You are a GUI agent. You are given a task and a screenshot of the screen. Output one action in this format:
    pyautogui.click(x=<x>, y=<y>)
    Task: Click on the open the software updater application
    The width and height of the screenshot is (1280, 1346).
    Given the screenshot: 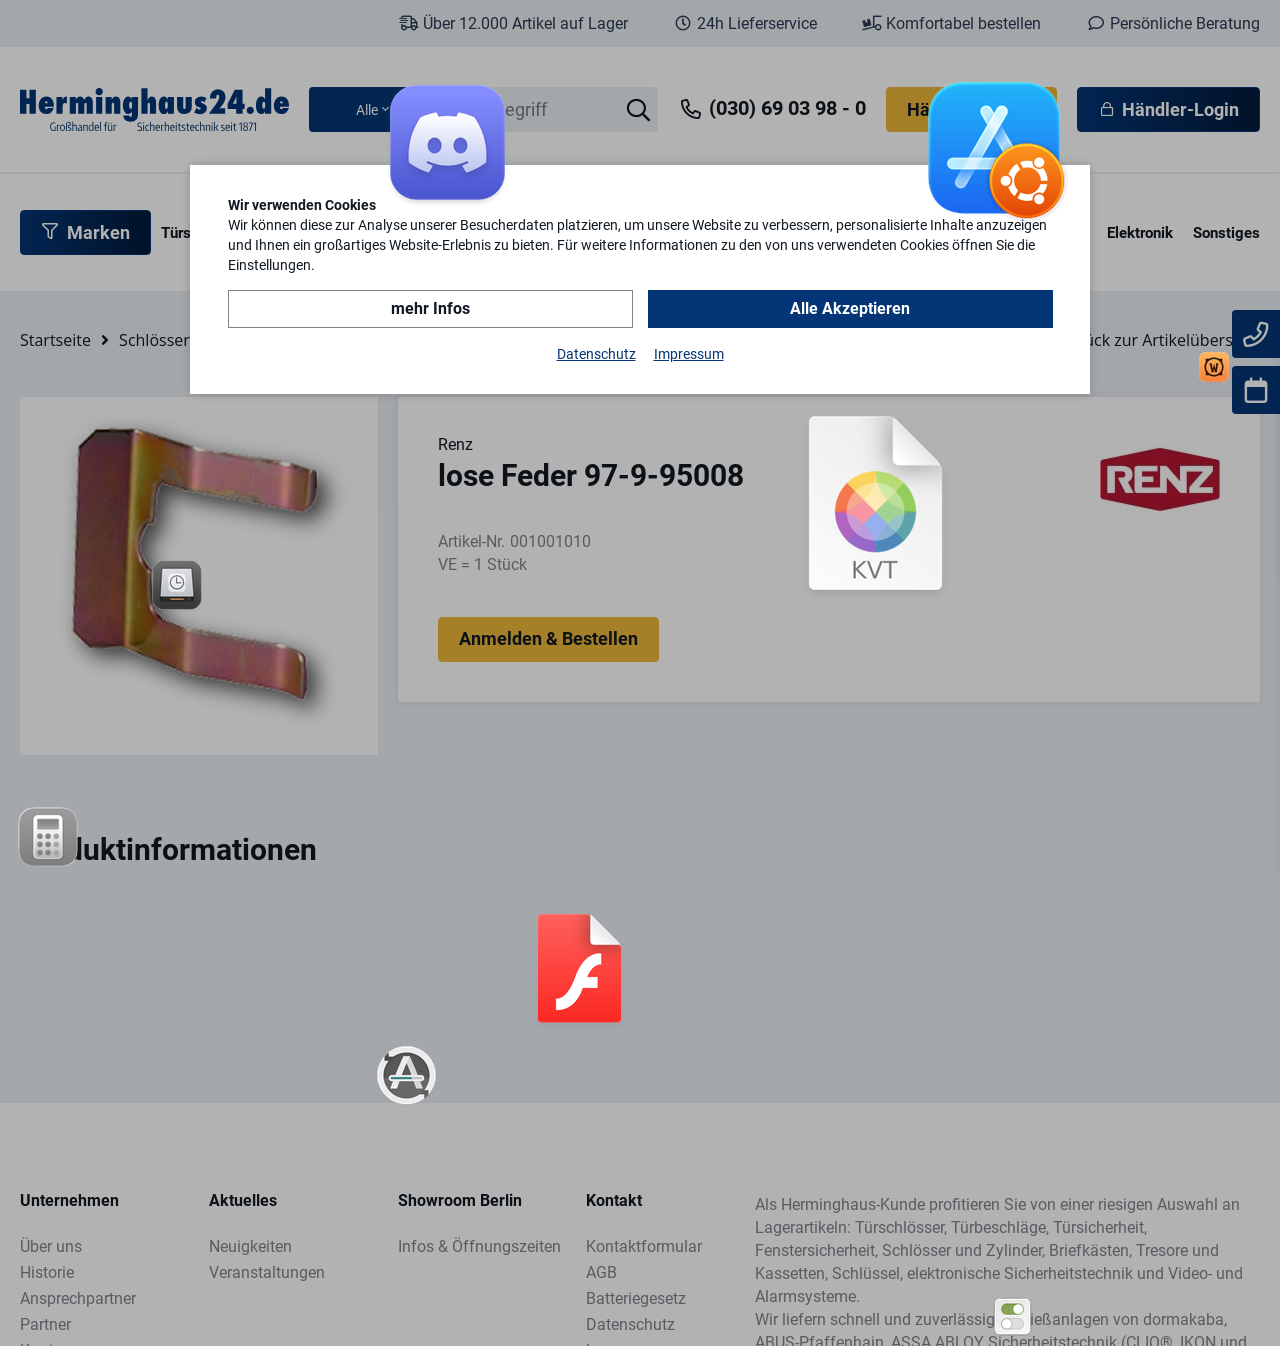 What is the action you would take?
    pyautogui.click(x=406, y=1075)
    